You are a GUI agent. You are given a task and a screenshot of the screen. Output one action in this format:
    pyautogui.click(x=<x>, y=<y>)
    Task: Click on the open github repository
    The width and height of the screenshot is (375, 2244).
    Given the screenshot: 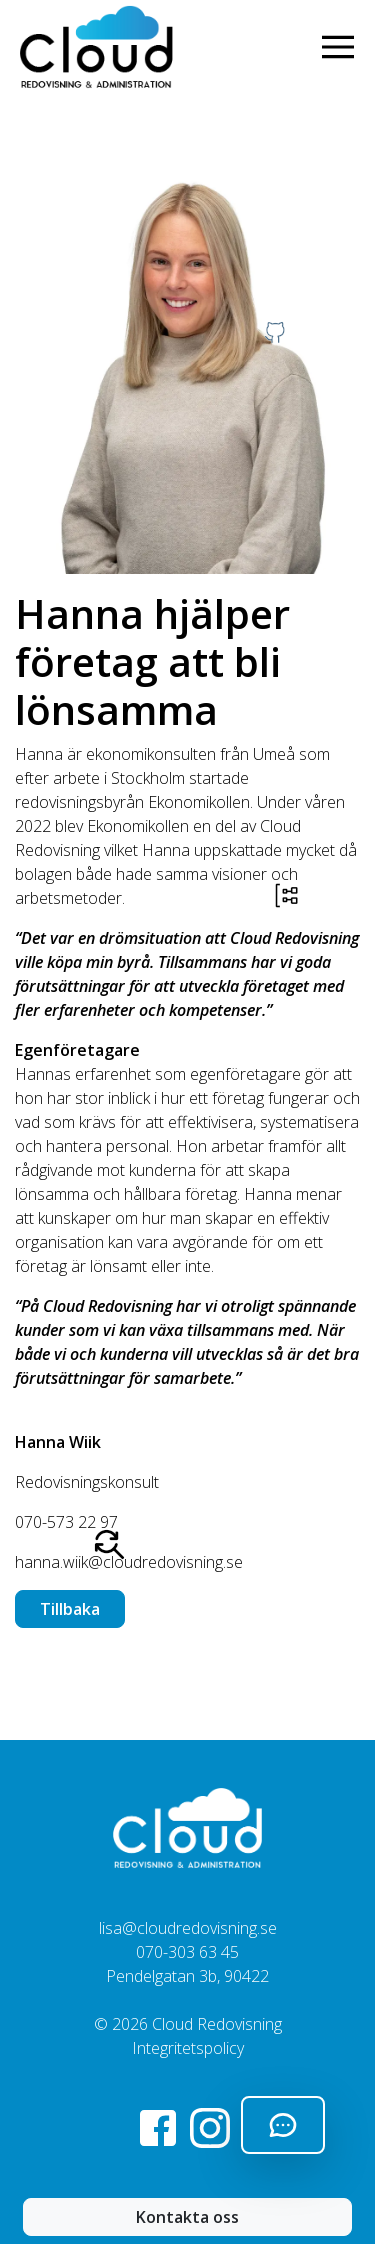 What is the action you would take?
    pyautogui.click(x=274, y=332)
    